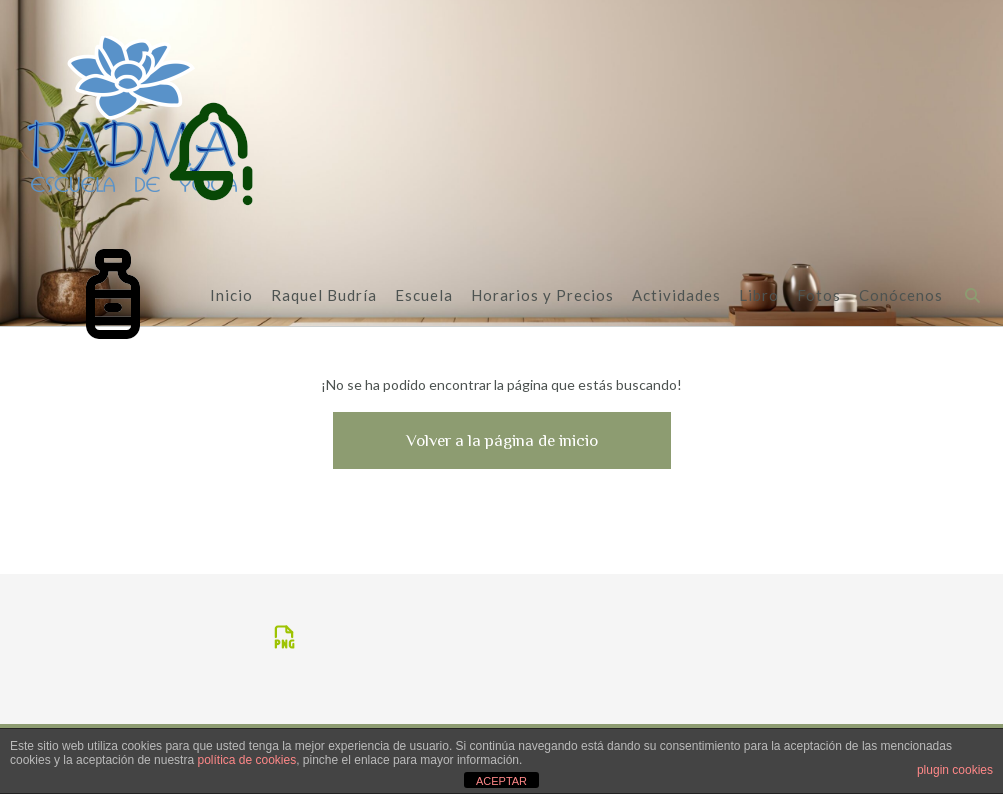 The image size is (1003, 794). I want to click on view vaccine or medication information, so click(113, 294).